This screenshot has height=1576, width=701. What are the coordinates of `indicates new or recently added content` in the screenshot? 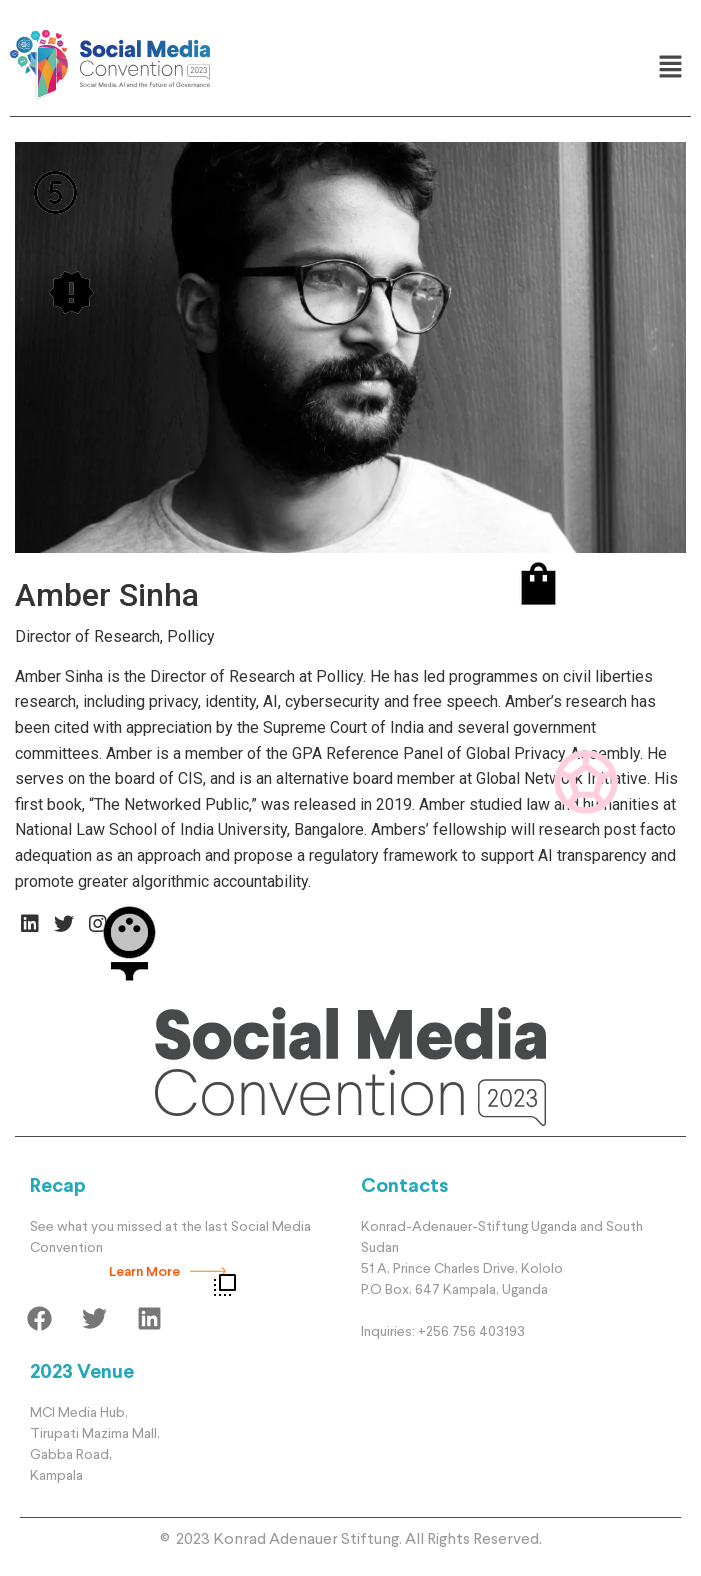 It's located at (71, 292).